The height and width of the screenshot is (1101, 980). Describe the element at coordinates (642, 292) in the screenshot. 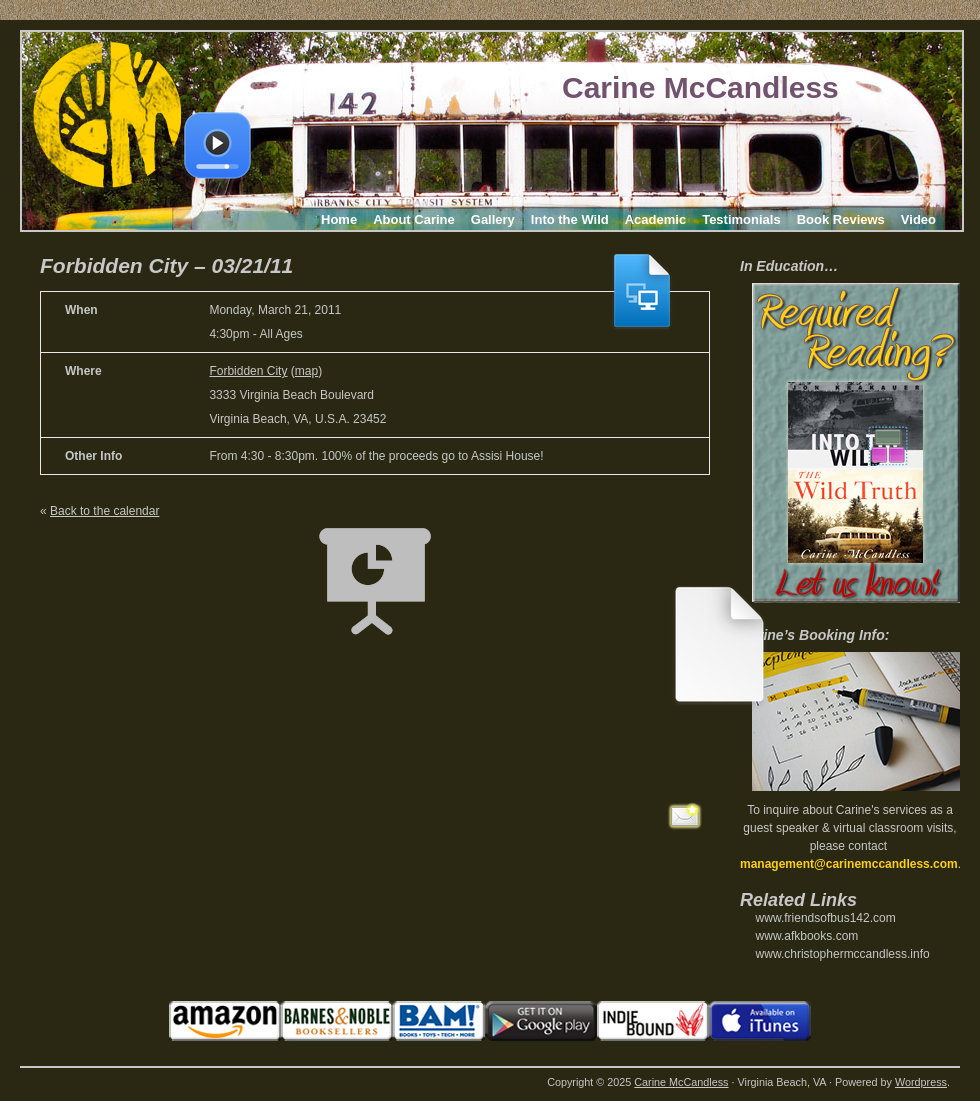

I see `open a remote desktop connection file` at that location.